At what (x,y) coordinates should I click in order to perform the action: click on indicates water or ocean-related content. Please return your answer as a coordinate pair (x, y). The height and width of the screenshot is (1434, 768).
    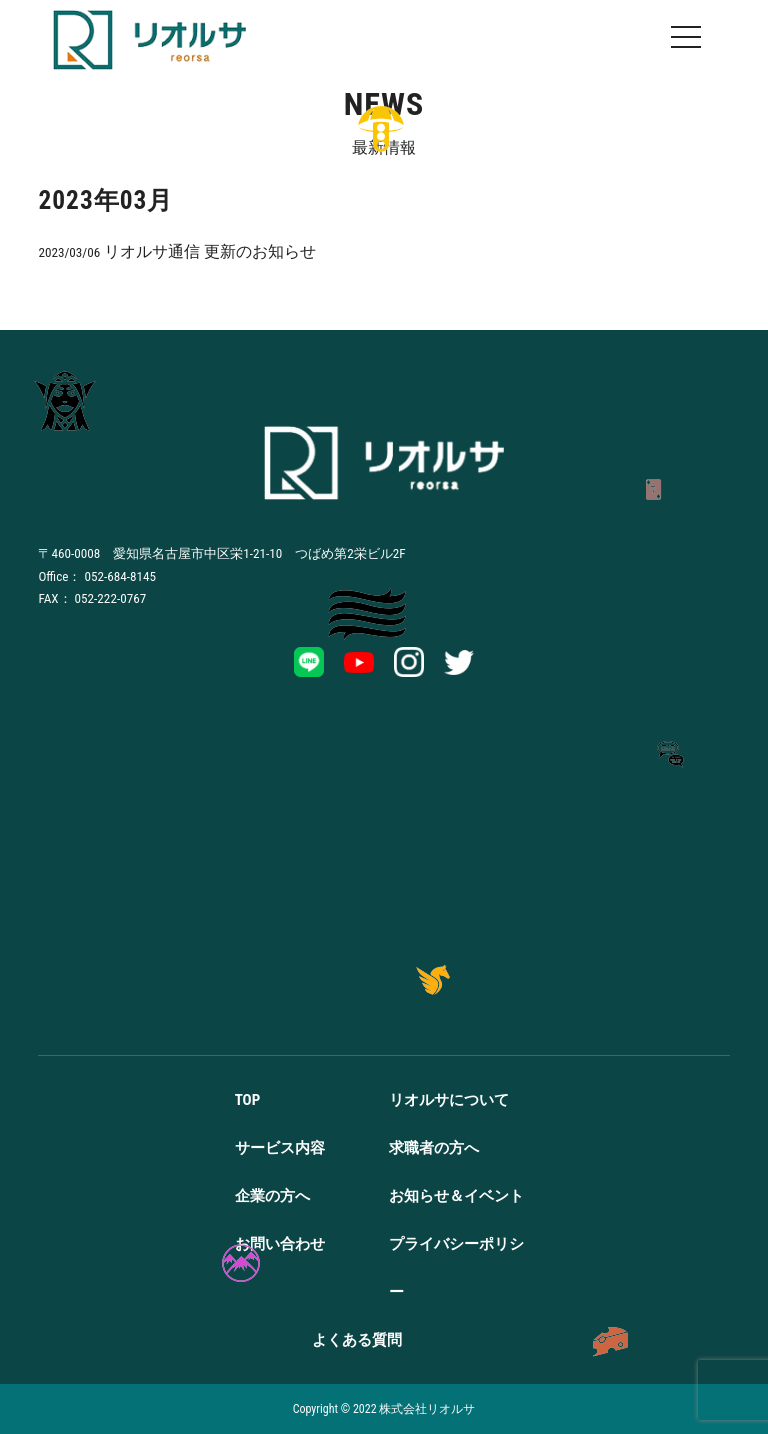
    Looking at the image, I should click on (367, 613).